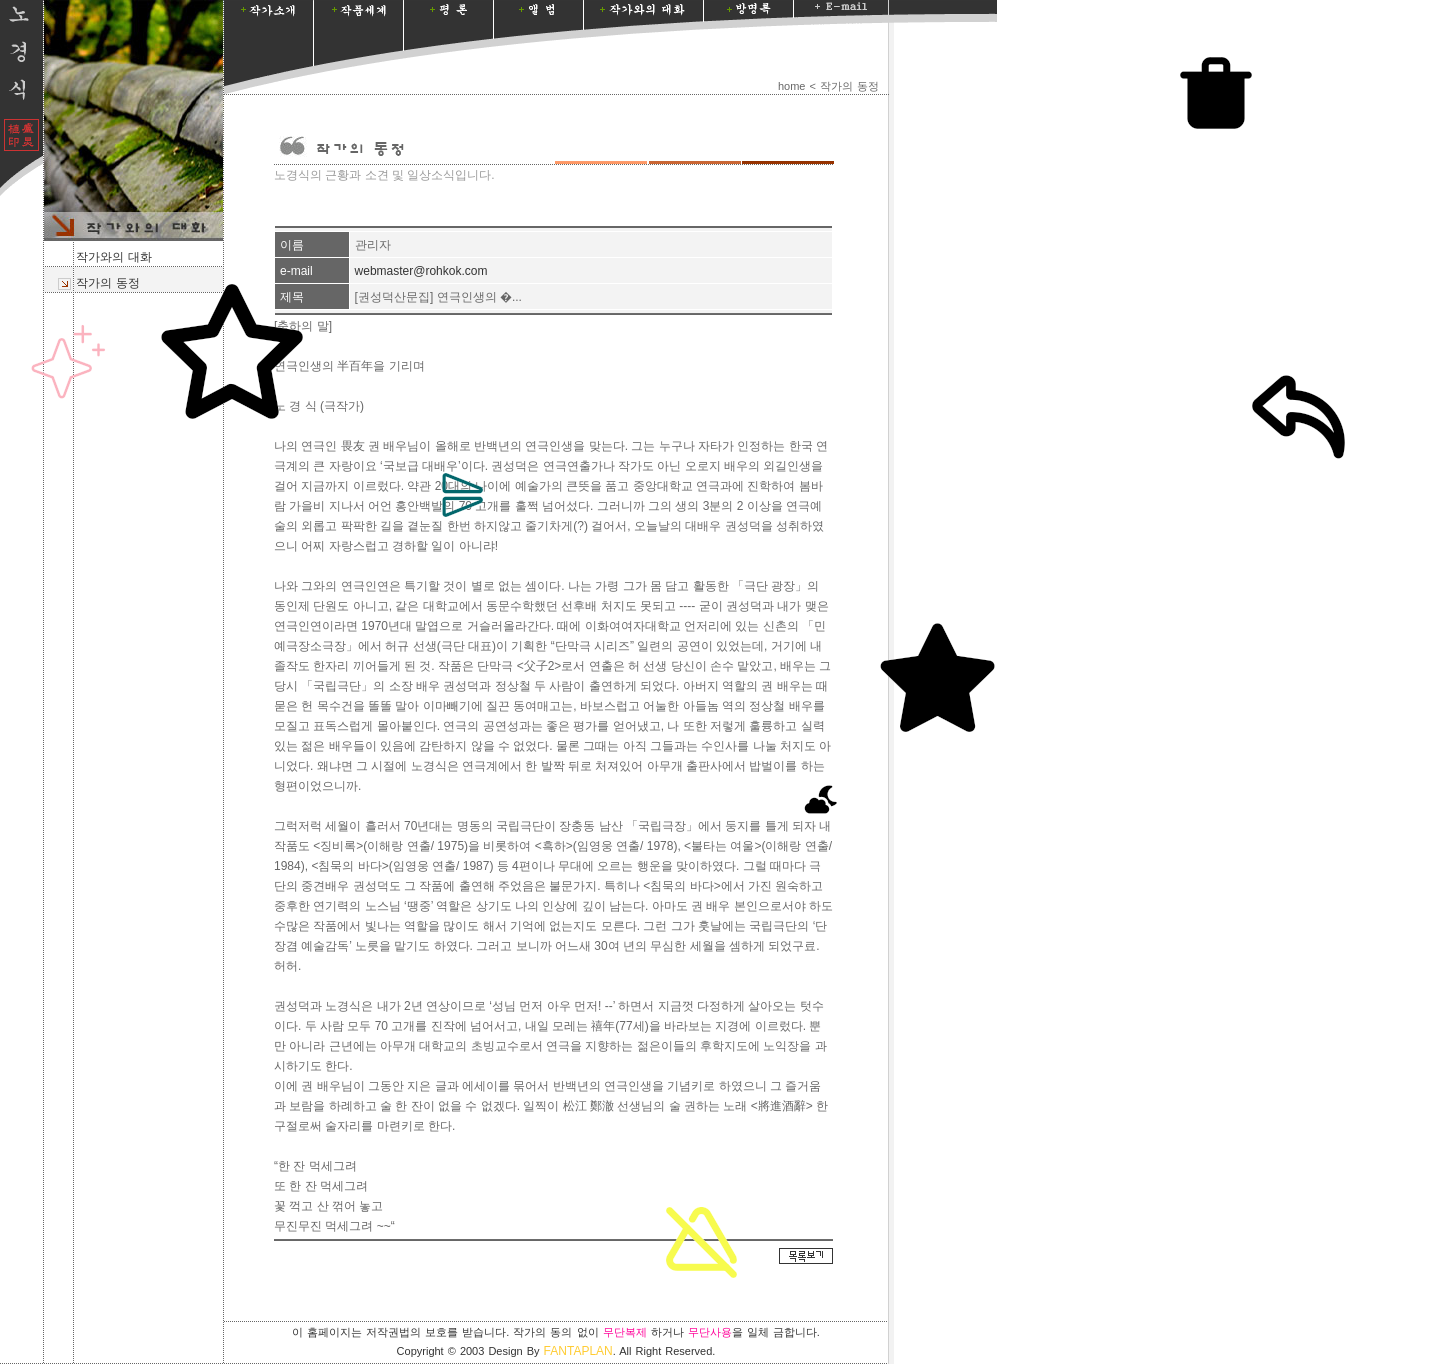 The height and width of the screenshot is (1364, 1440). Describe the element at coordinates (1298, 414) in the screenshot. I see `undo the last action` at that location.